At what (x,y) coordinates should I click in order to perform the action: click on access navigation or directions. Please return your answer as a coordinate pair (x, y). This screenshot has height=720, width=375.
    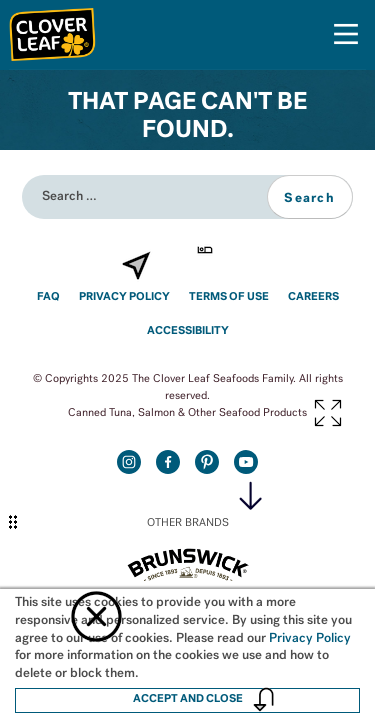
    Looking at the image, I should click on (136, 265).